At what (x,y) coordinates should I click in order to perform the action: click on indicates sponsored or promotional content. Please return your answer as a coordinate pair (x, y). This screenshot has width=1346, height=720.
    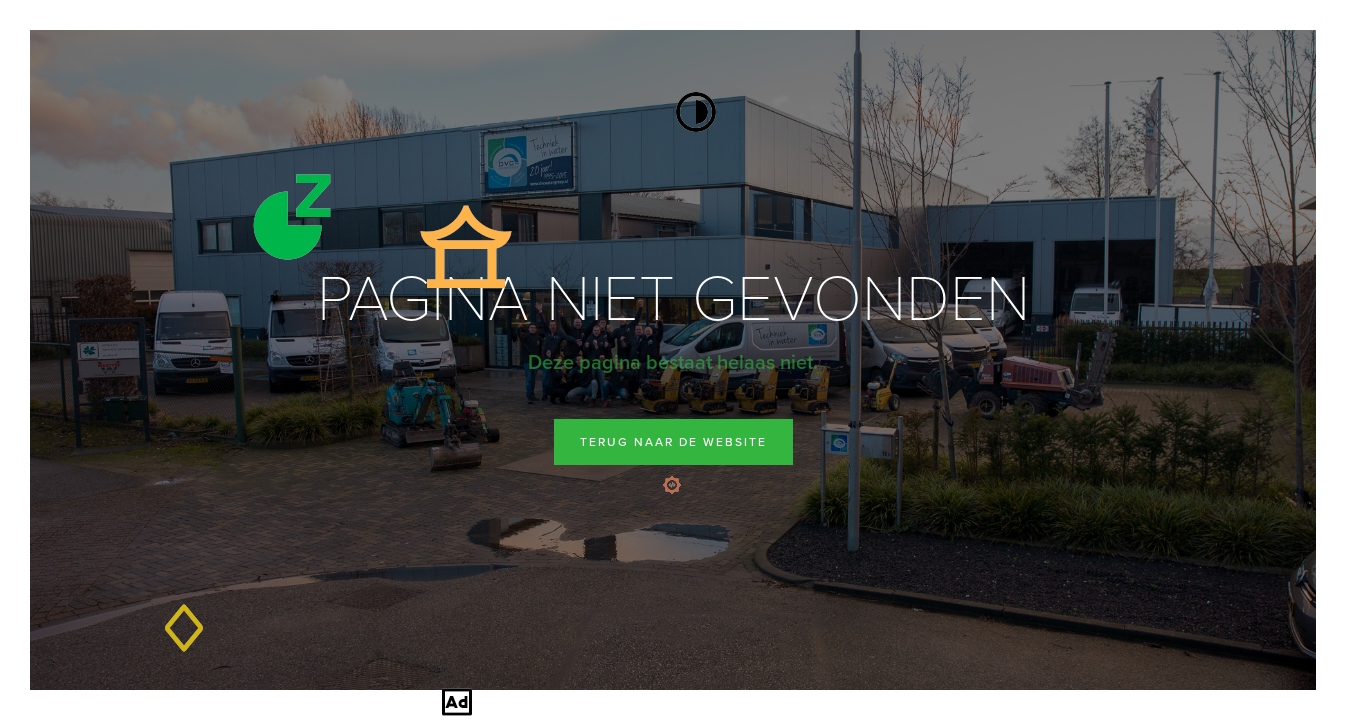
    Looking at the image, I should click on (457, 702).